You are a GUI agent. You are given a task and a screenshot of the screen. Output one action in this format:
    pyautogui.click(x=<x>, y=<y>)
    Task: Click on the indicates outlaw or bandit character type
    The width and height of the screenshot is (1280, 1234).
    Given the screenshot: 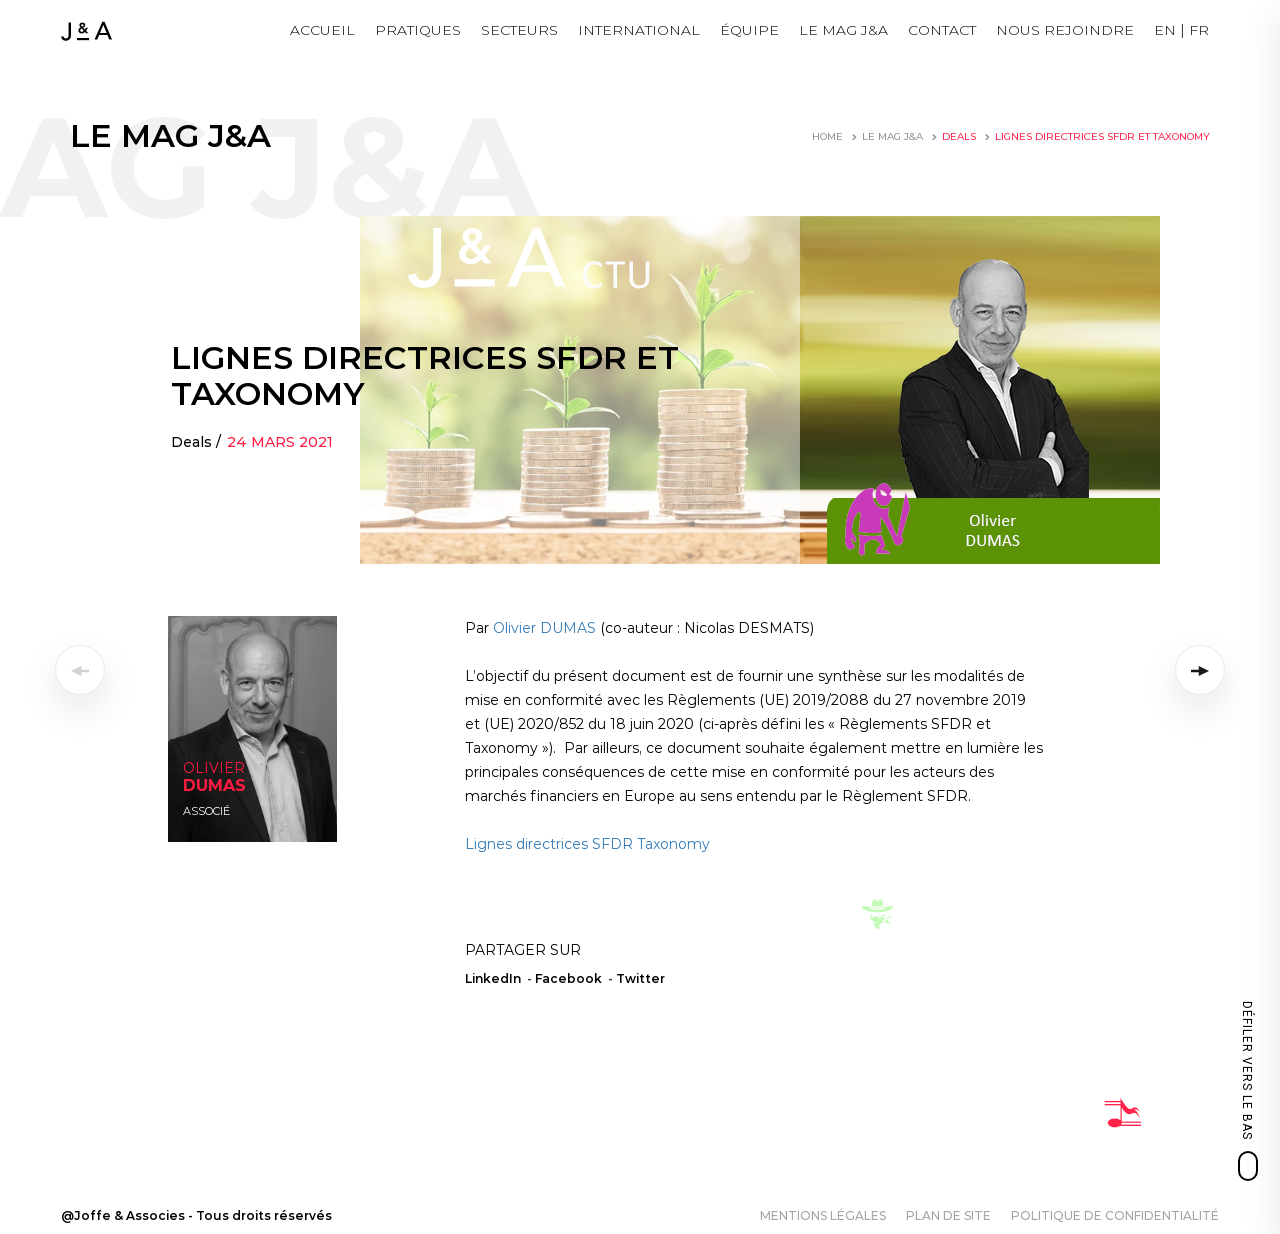 What is the action you would take?
    pyautogui.click(x=877, y=913)
    